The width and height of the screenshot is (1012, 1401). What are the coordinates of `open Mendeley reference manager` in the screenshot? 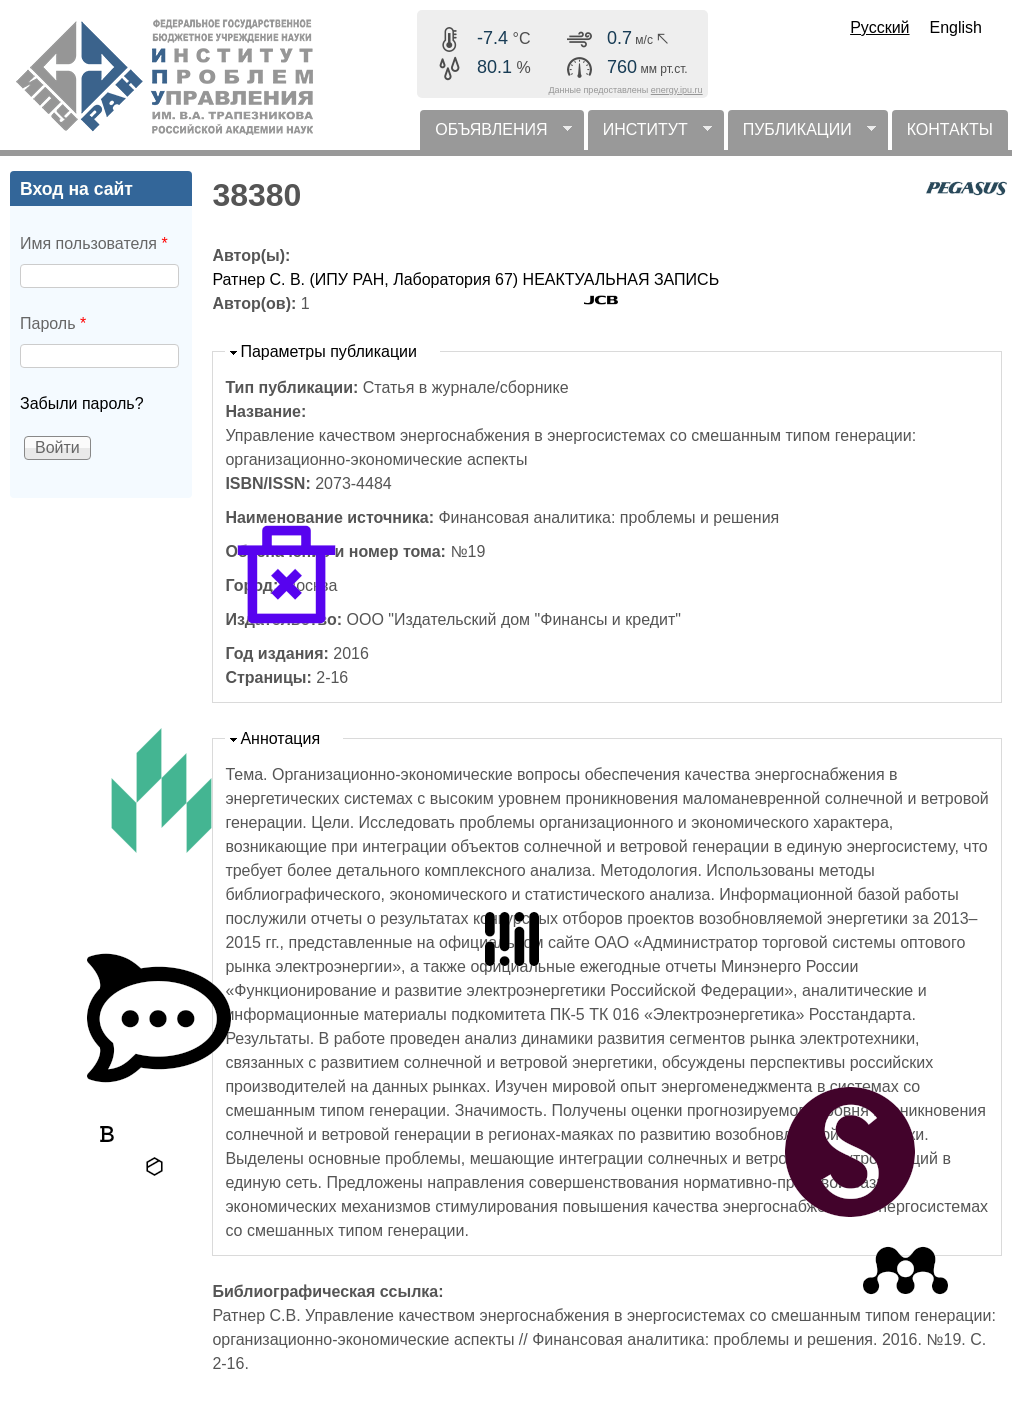 It's located at (905, 1270).